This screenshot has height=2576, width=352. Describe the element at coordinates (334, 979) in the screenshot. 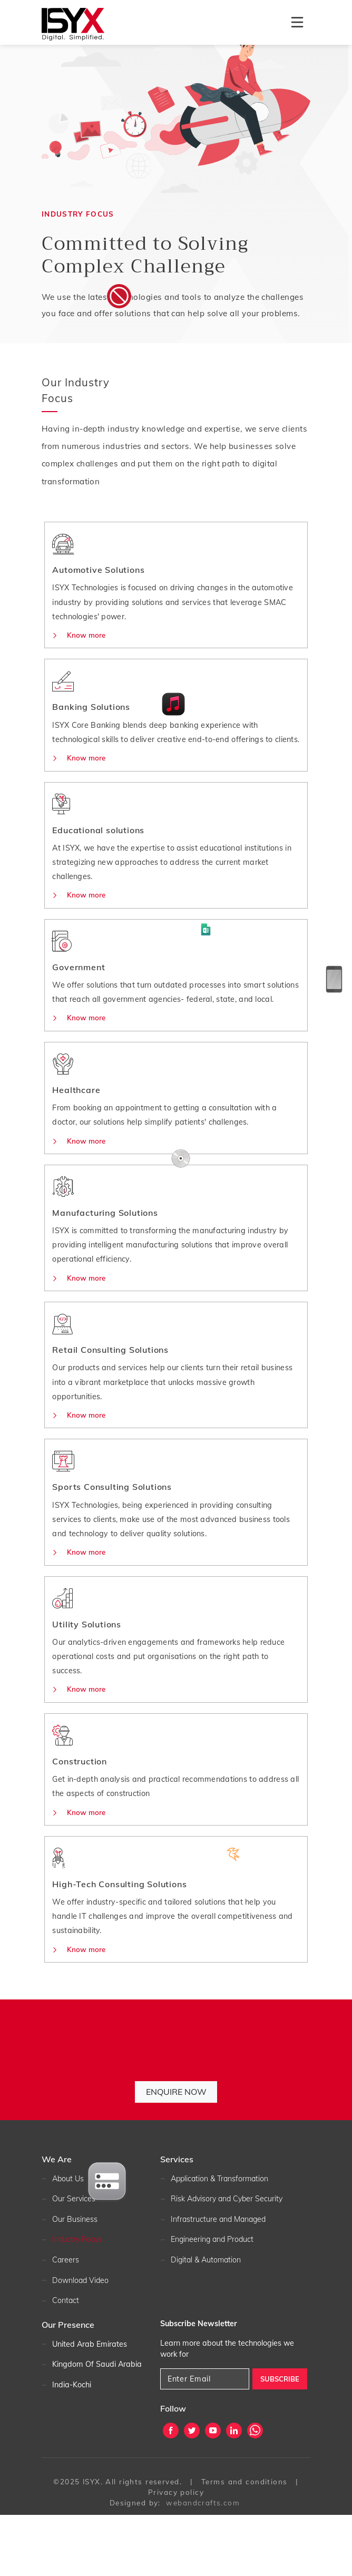

I see `indicates a mobile device or smartphone` at that location.